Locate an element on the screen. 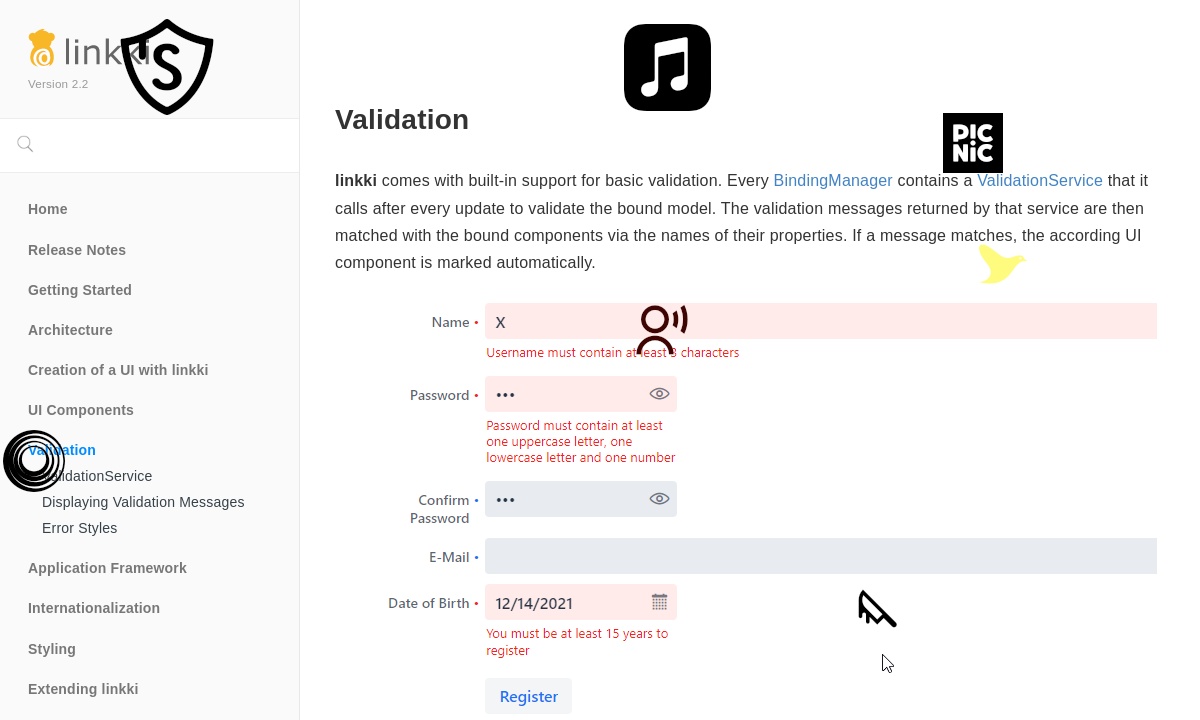  songoda brand logo is located at coordinates (167, 67).